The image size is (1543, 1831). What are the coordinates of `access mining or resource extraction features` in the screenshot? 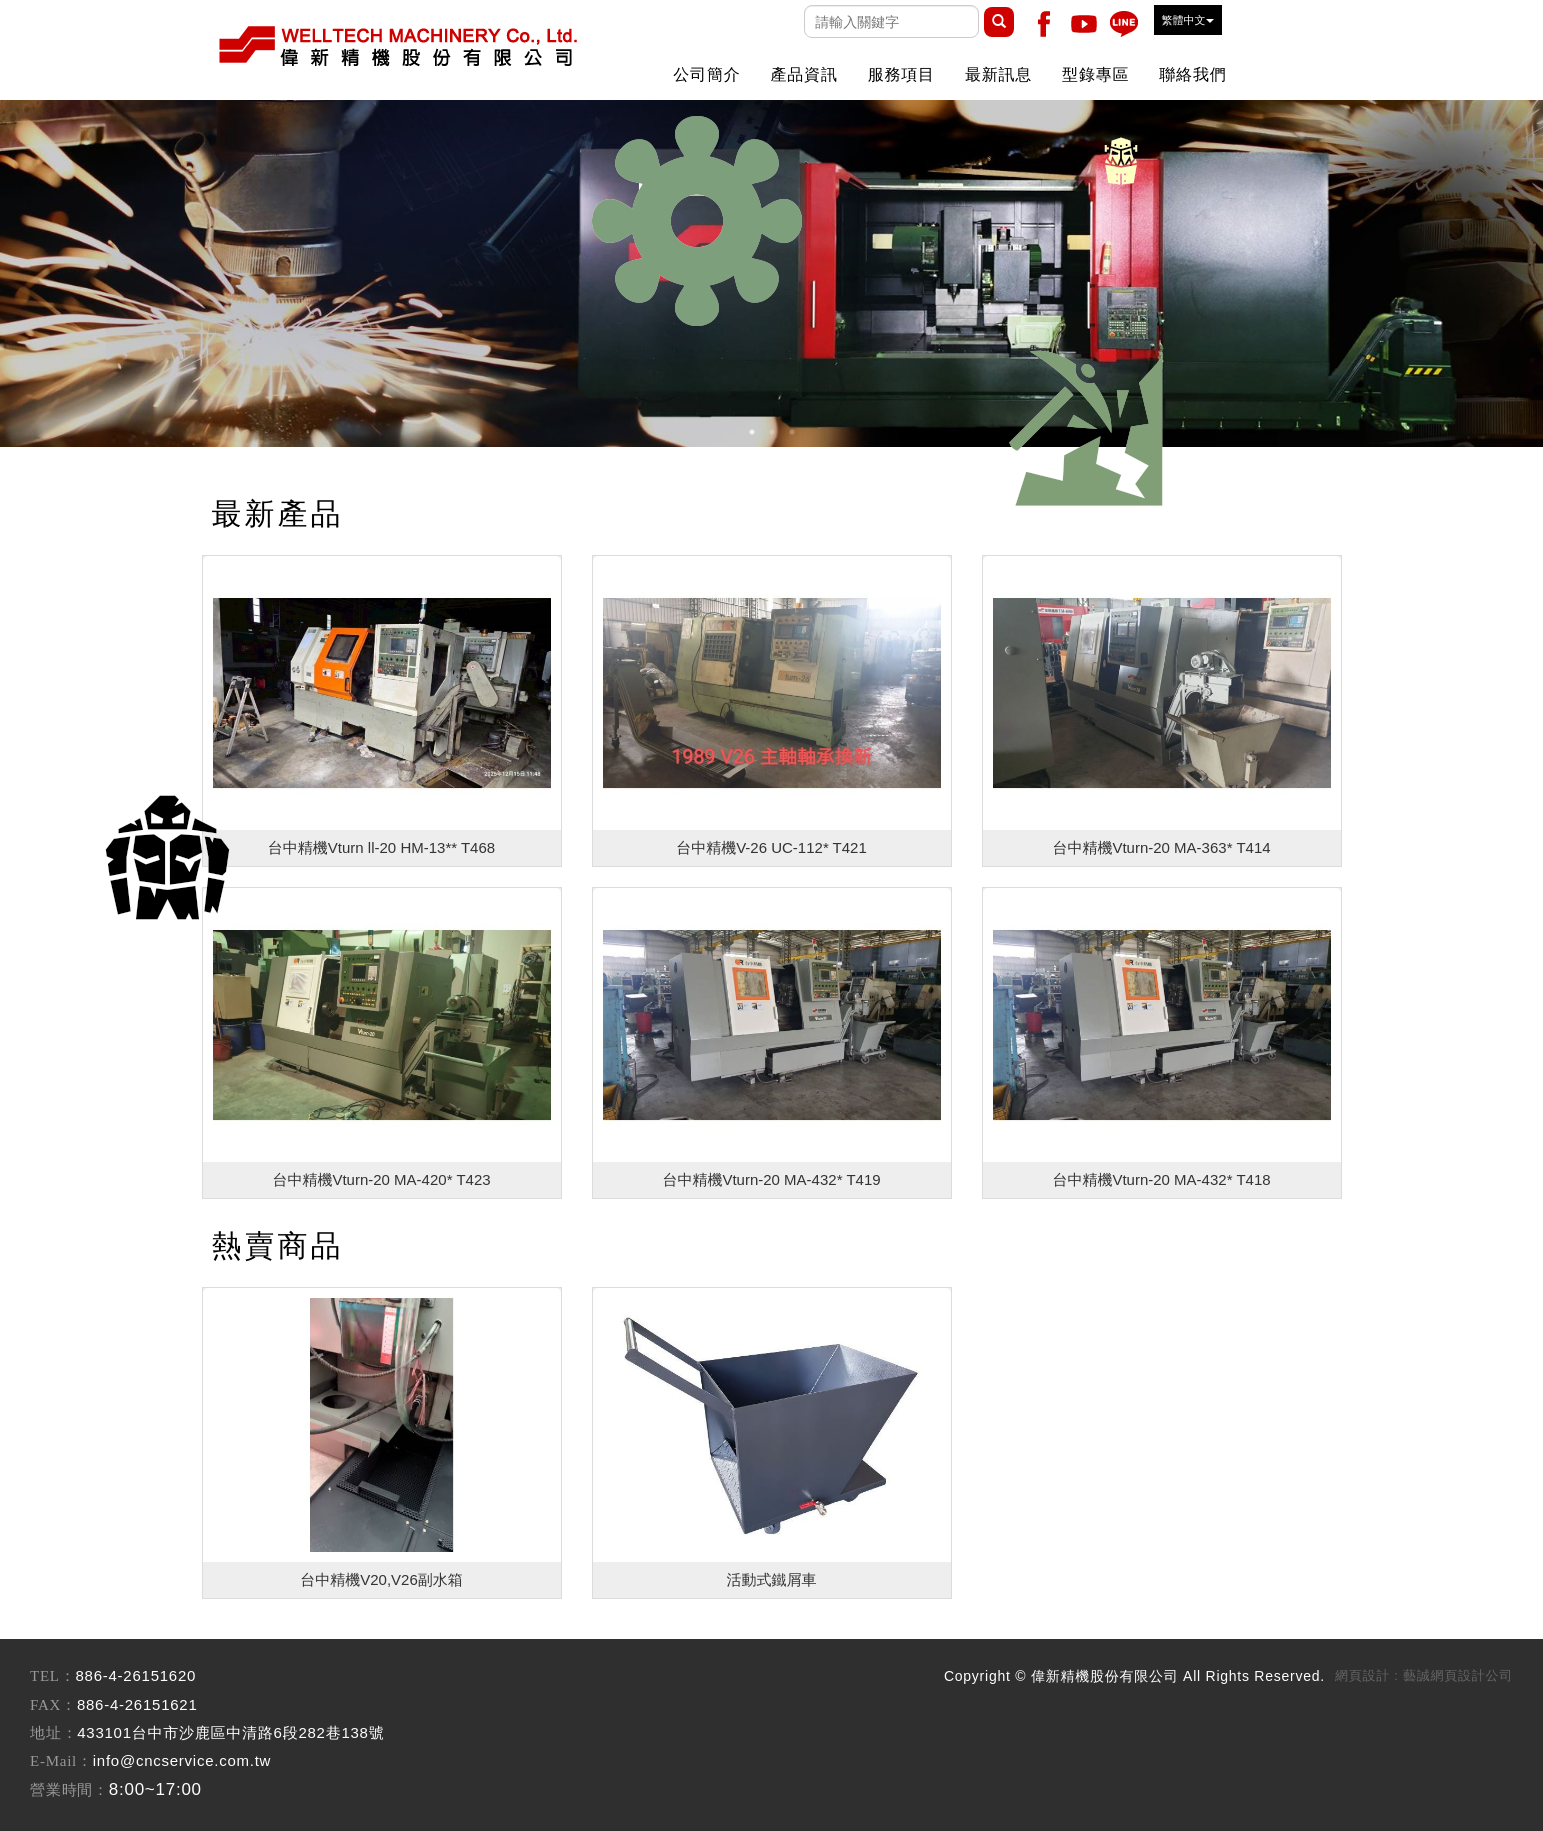 It's located at (1084, 428).